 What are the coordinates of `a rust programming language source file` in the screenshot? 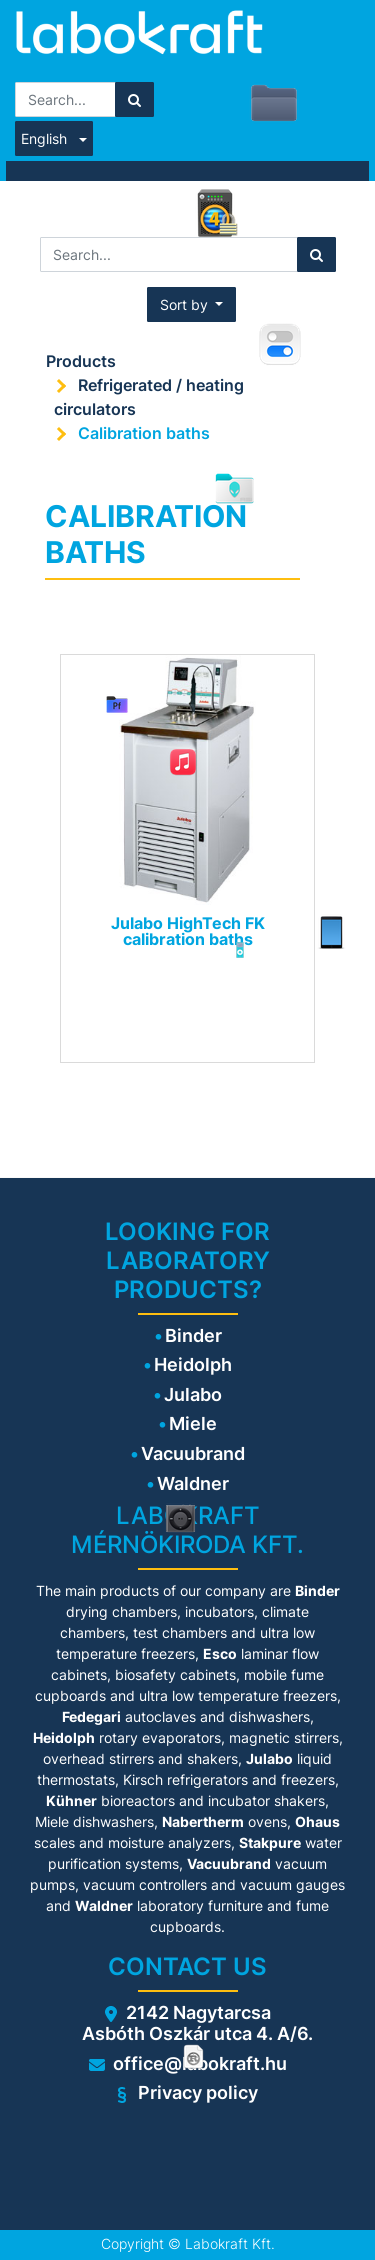 It's located at (193, 2056).